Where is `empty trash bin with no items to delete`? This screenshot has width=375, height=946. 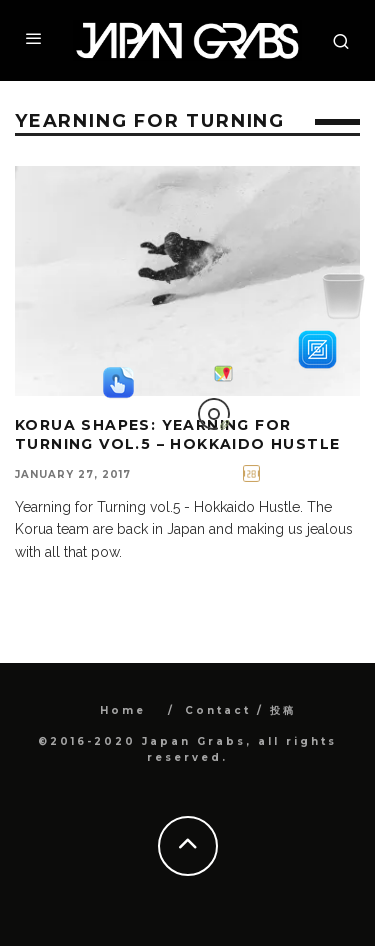 empty trash bin with no items to delete is located at coordinates (343, 295).